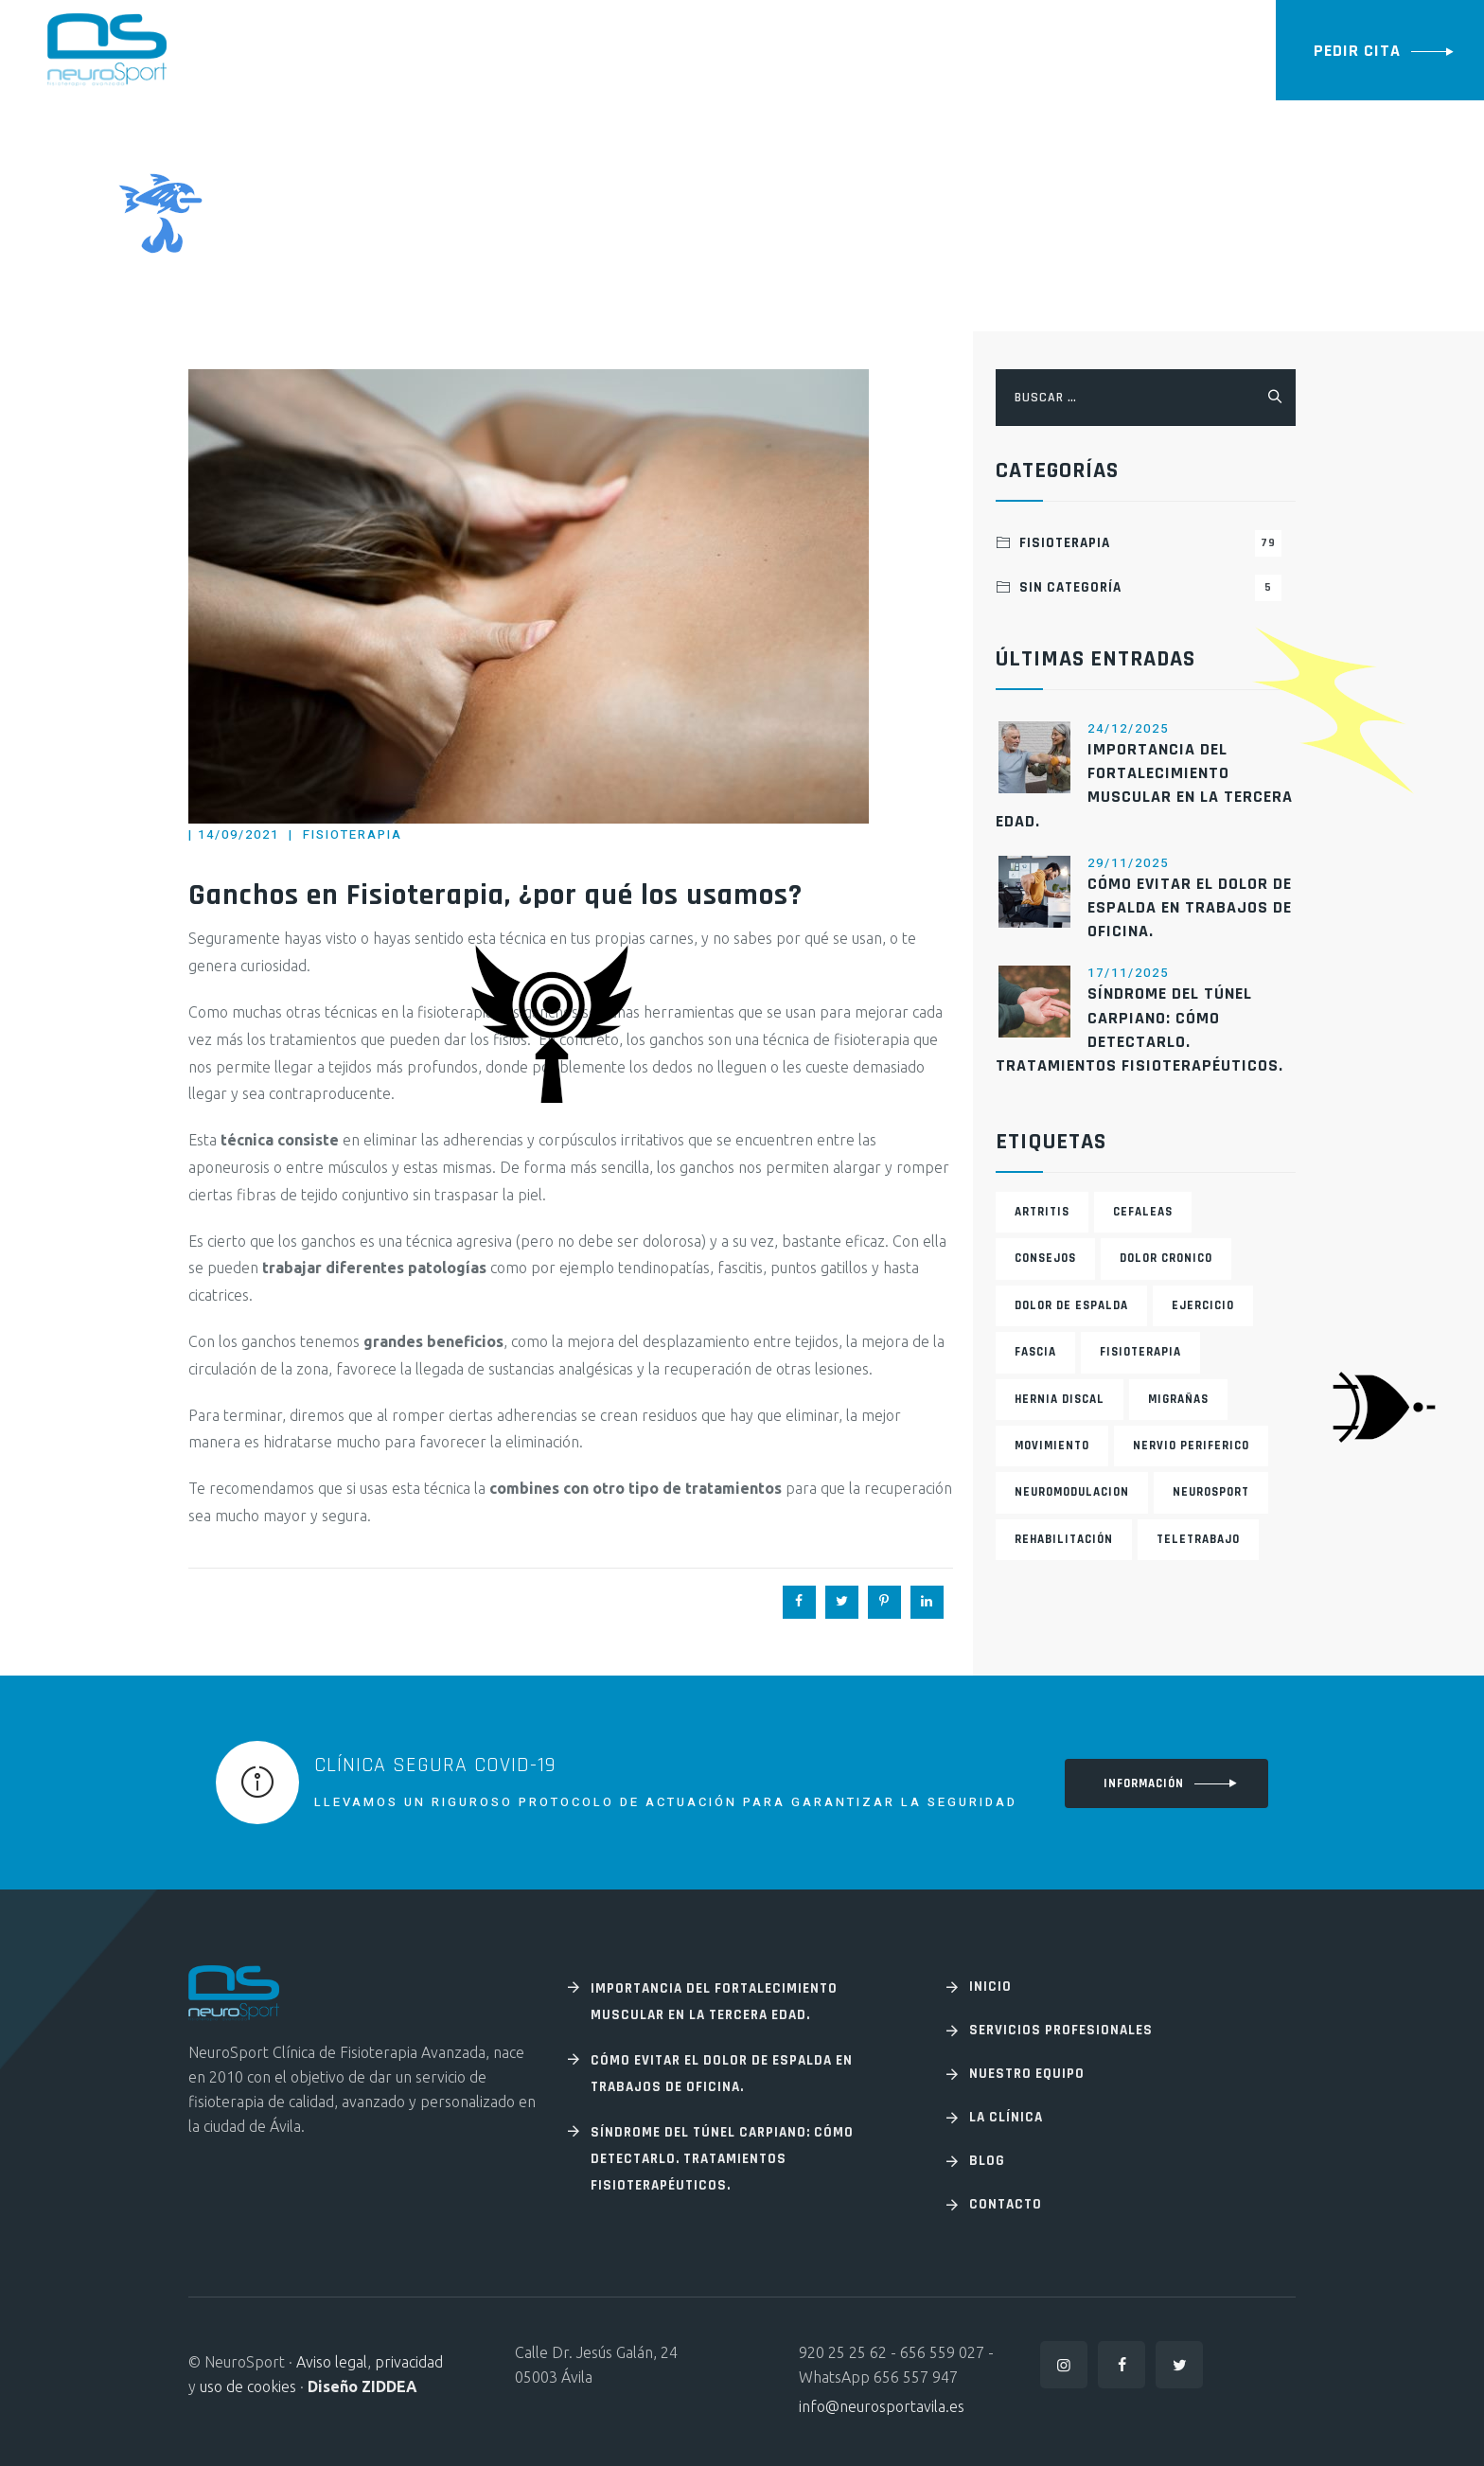 The image size is (1484, 2466). I want to click on indicates damage or injury status, so click(1333, 710).